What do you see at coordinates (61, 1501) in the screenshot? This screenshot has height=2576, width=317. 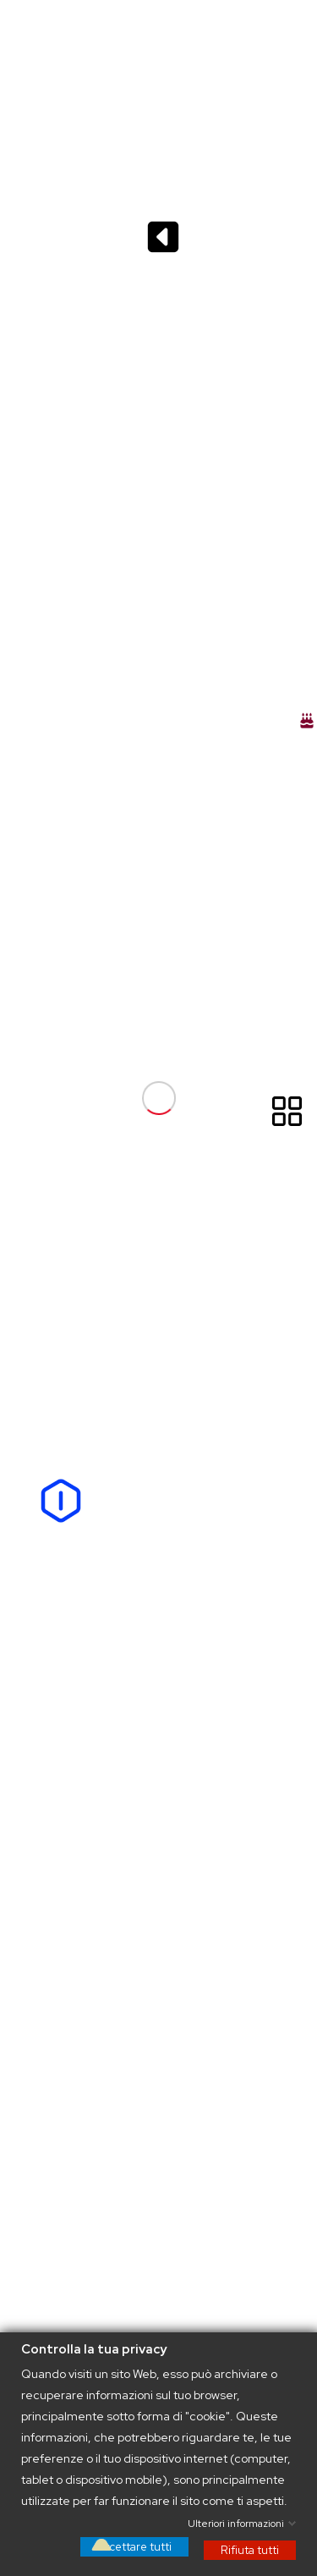 I see `access information or details` at bounding box center [61, 1501].